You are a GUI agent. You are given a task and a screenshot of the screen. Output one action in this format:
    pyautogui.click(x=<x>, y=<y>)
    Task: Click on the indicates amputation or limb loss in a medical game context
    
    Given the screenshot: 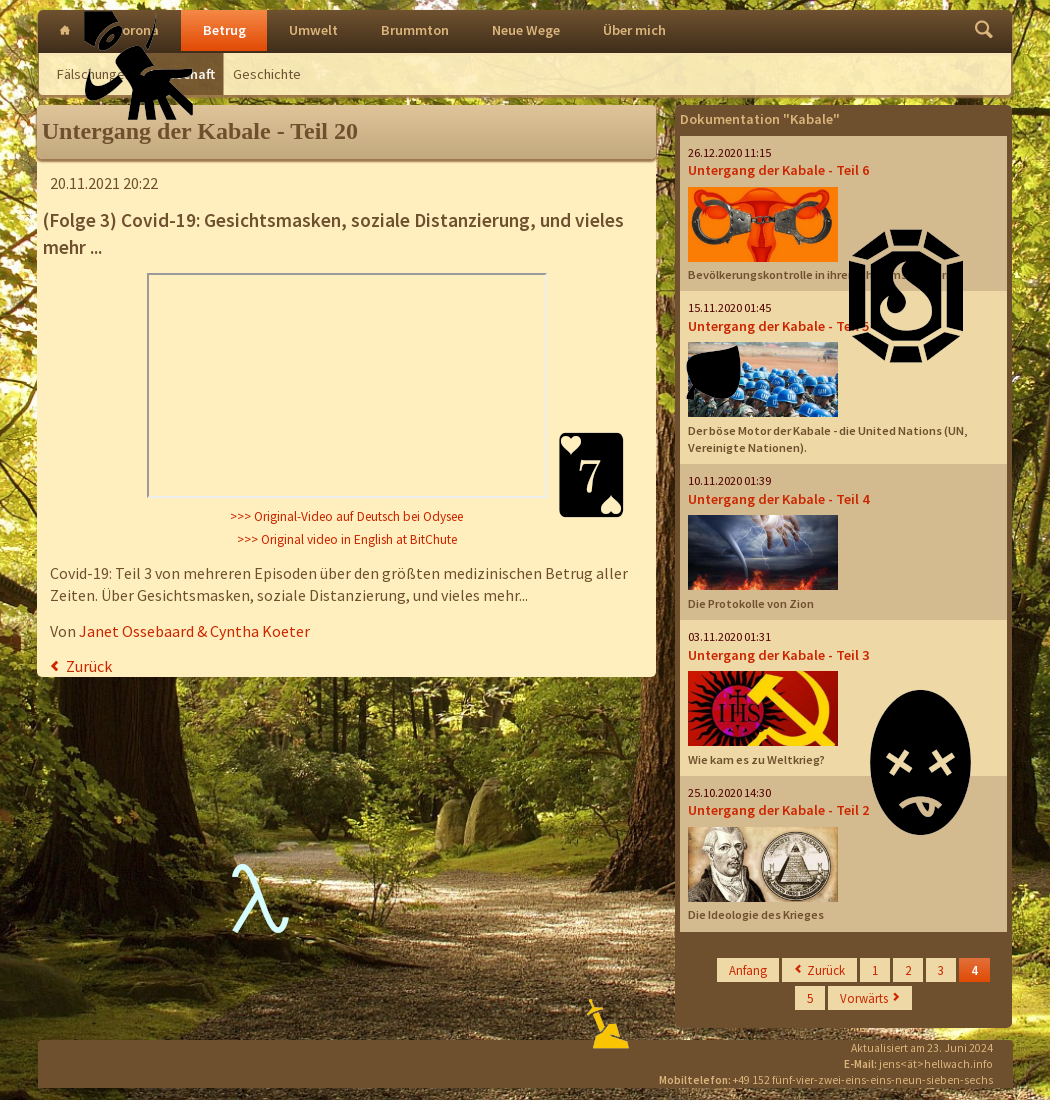 What is the action you would take?
    pyautogui.click(x=138, y=65)
    